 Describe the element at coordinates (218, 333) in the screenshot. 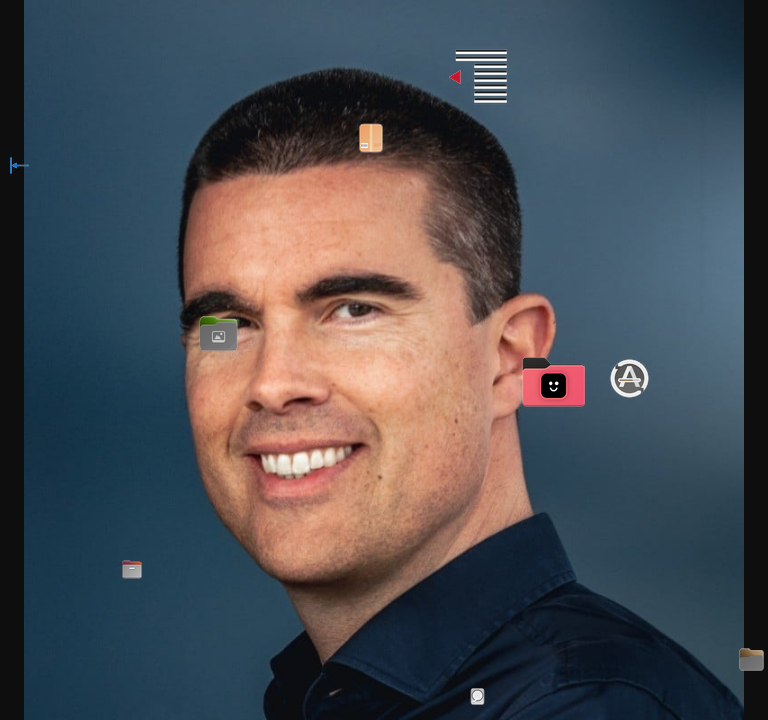

I see `open your pictures folder` at that location.